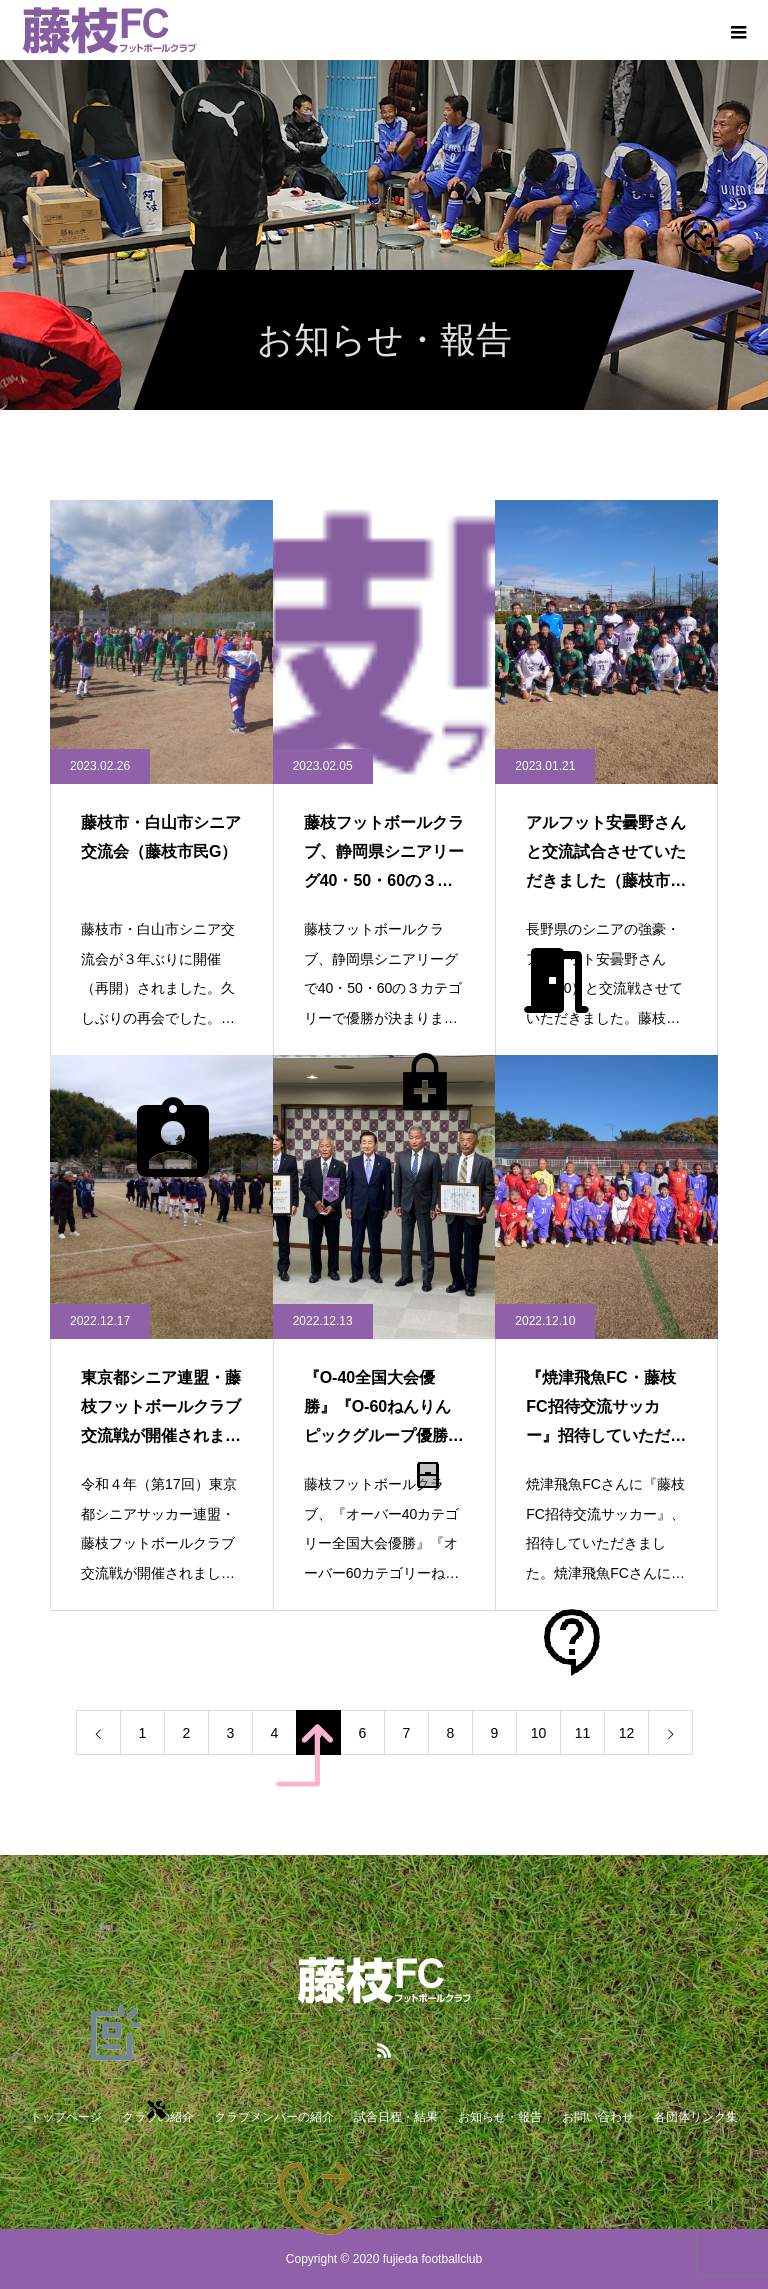 Image resolution: width=768 pixels, height=2289 pixels. I want to click on view window sensor status, so click(428, 1475).